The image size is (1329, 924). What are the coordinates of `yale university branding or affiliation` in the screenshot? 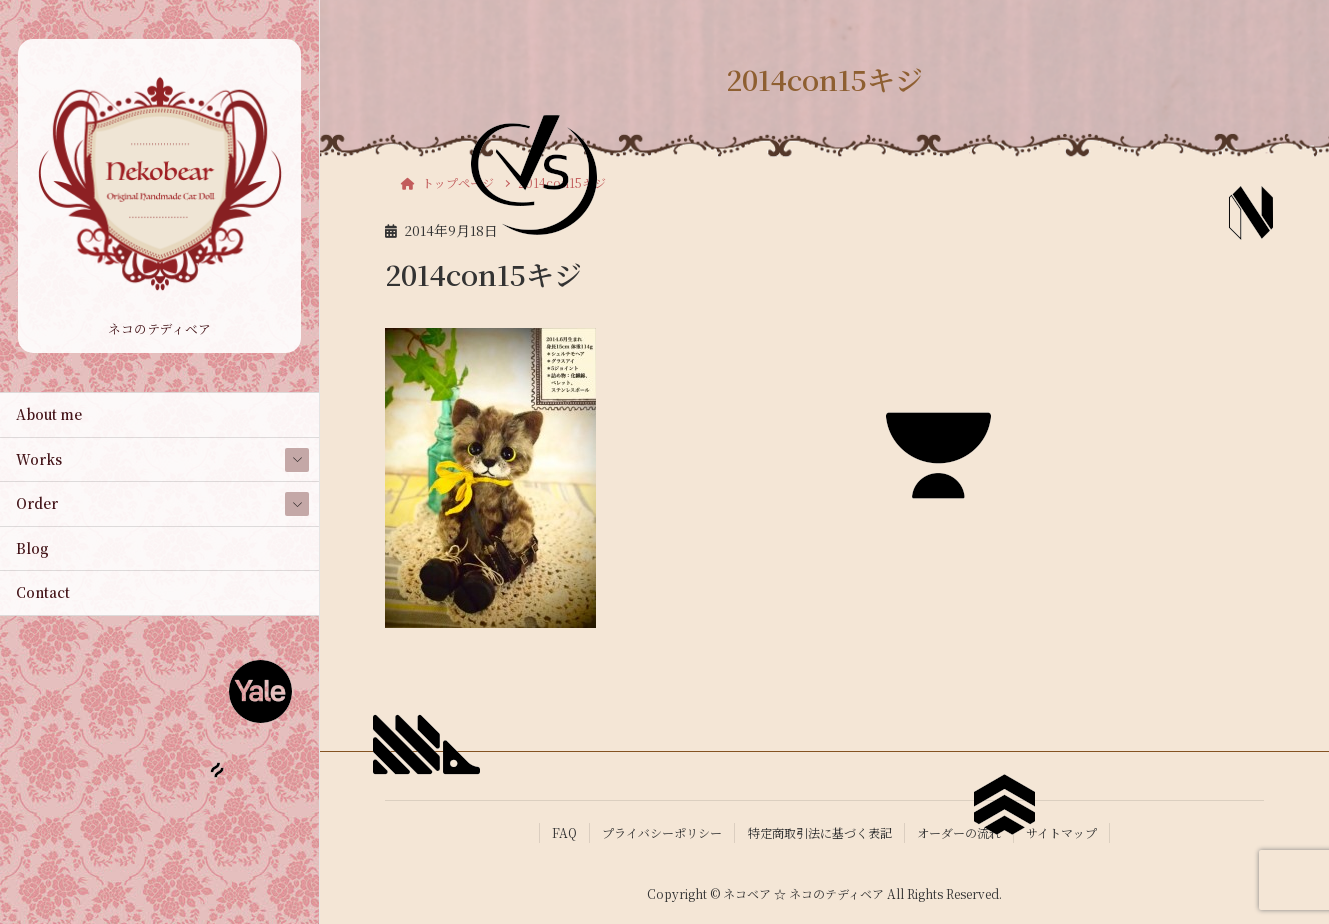 It's located at (260, 691).